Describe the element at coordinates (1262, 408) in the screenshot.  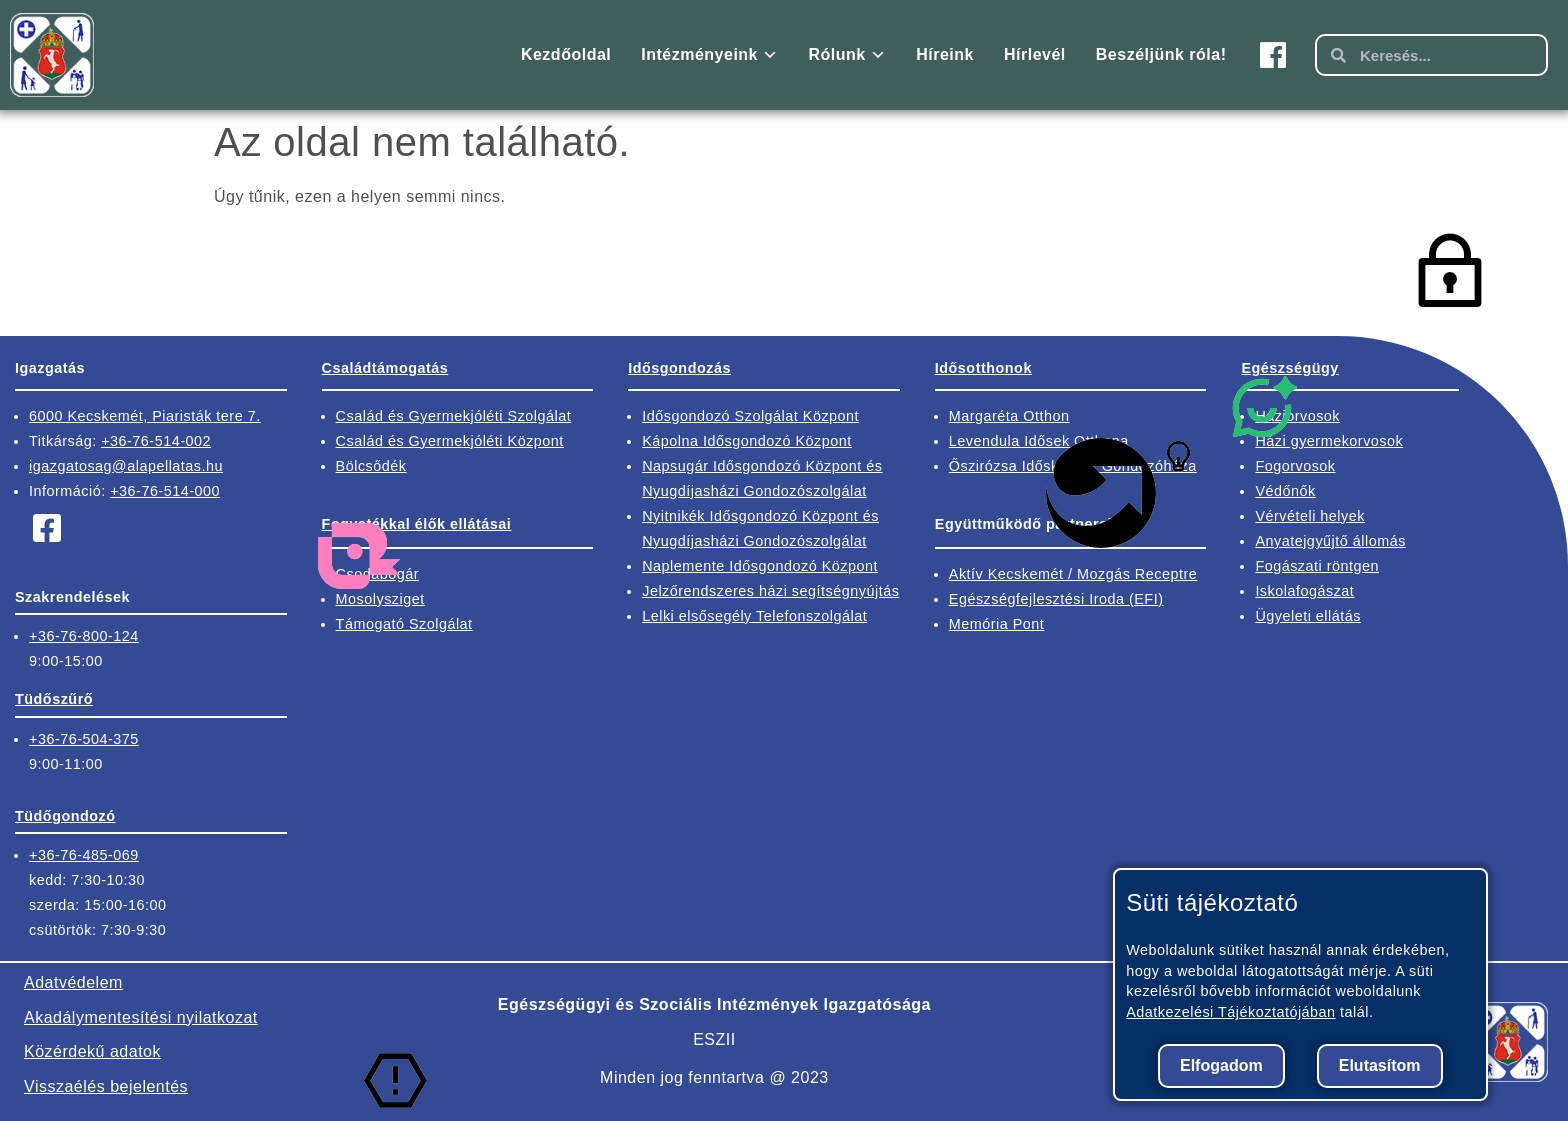
I see `start a conversation with AI assistant` at that location.